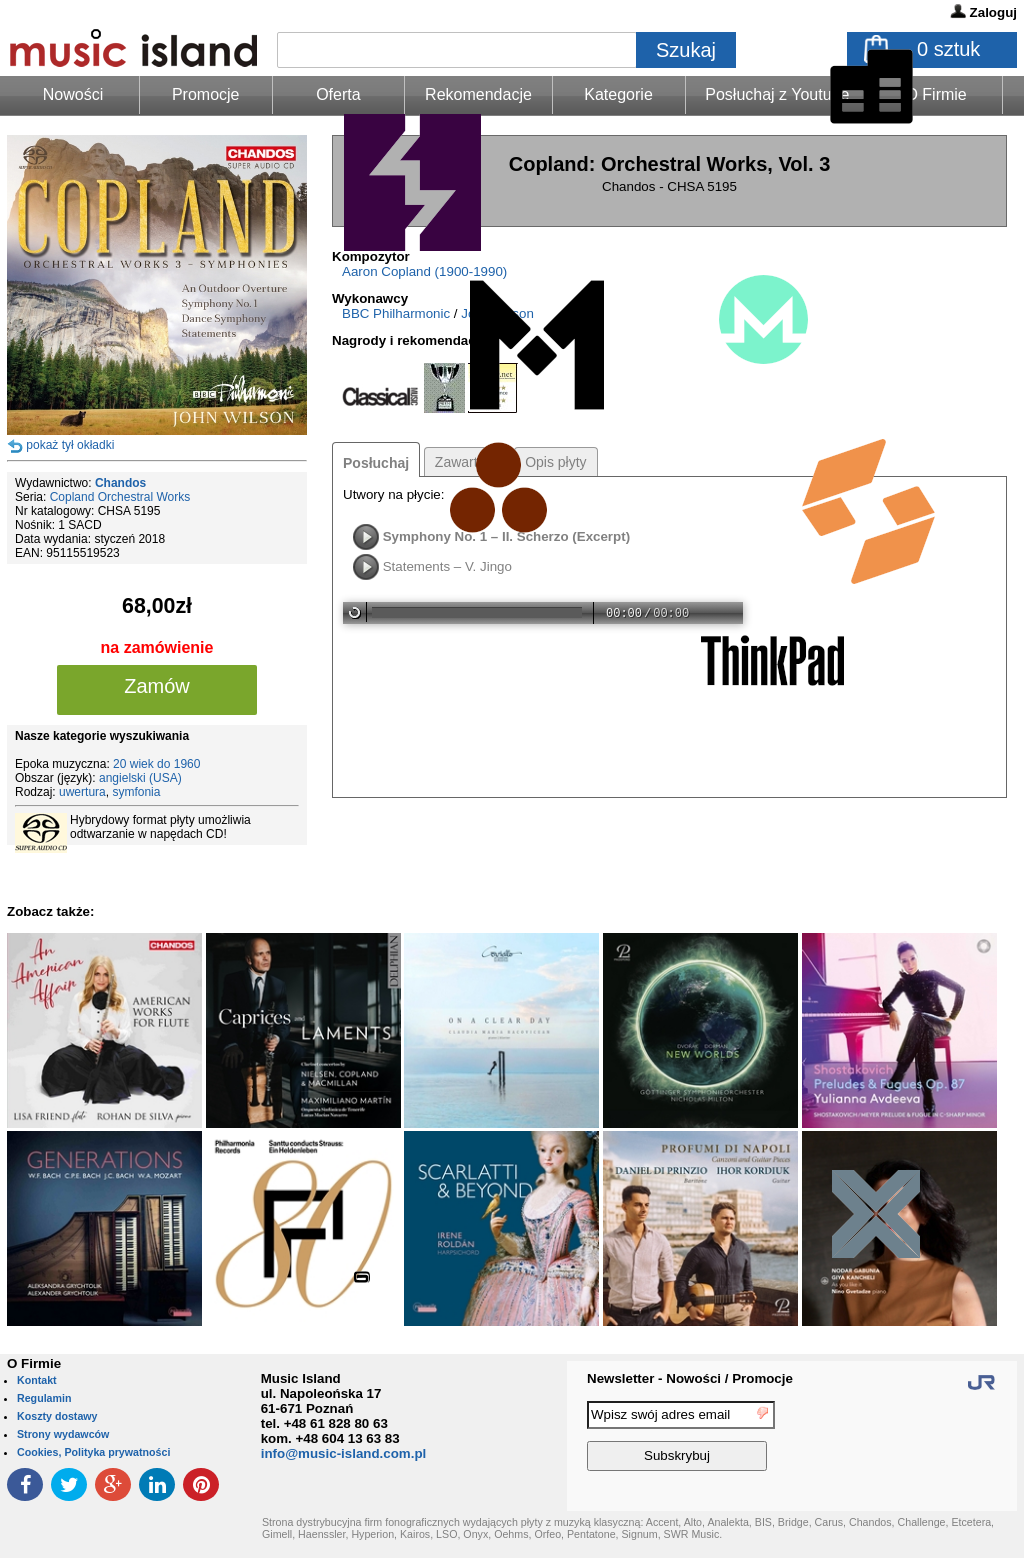 The image size is (1024, 1558). Describe the element at coordinates (498, 487) in the screenshot. I see `julia programming language logo` at that location.